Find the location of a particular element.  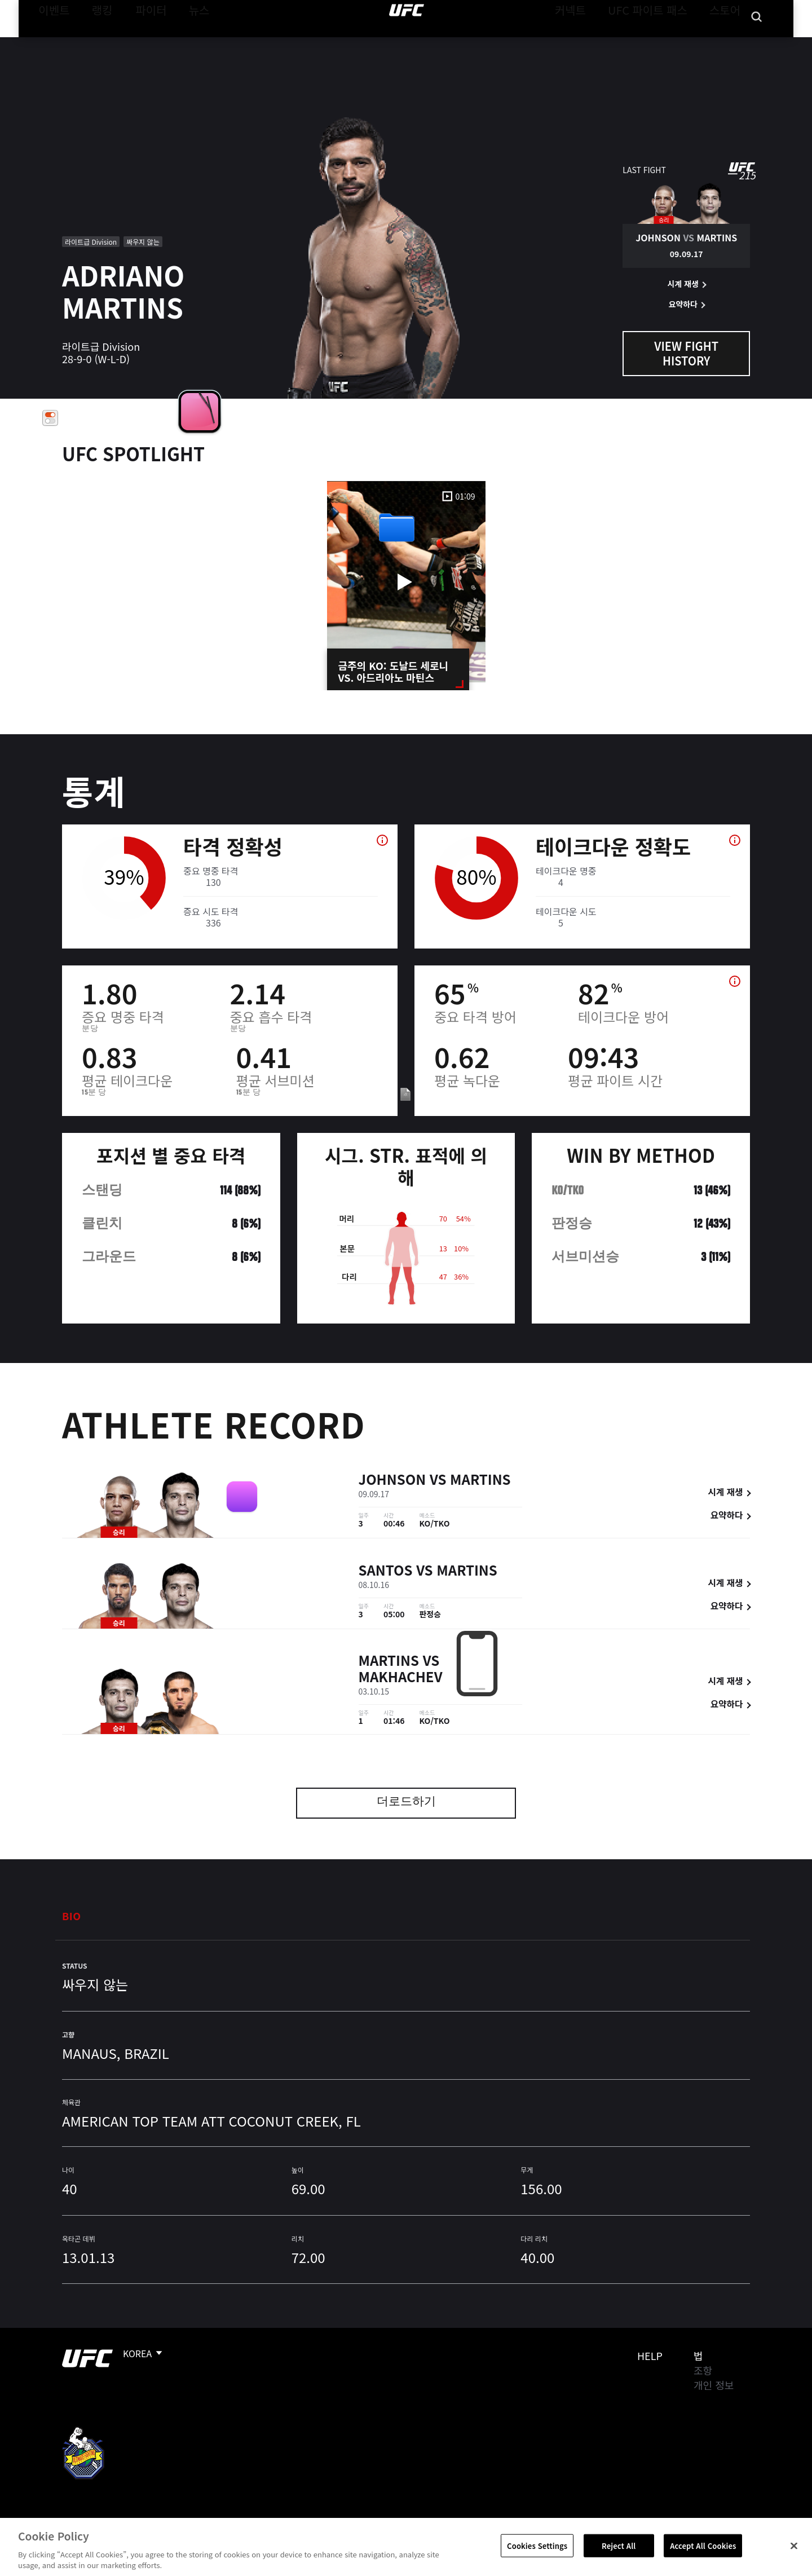

indicates mobile device or smartphone is located at coordinates (477, 1664).